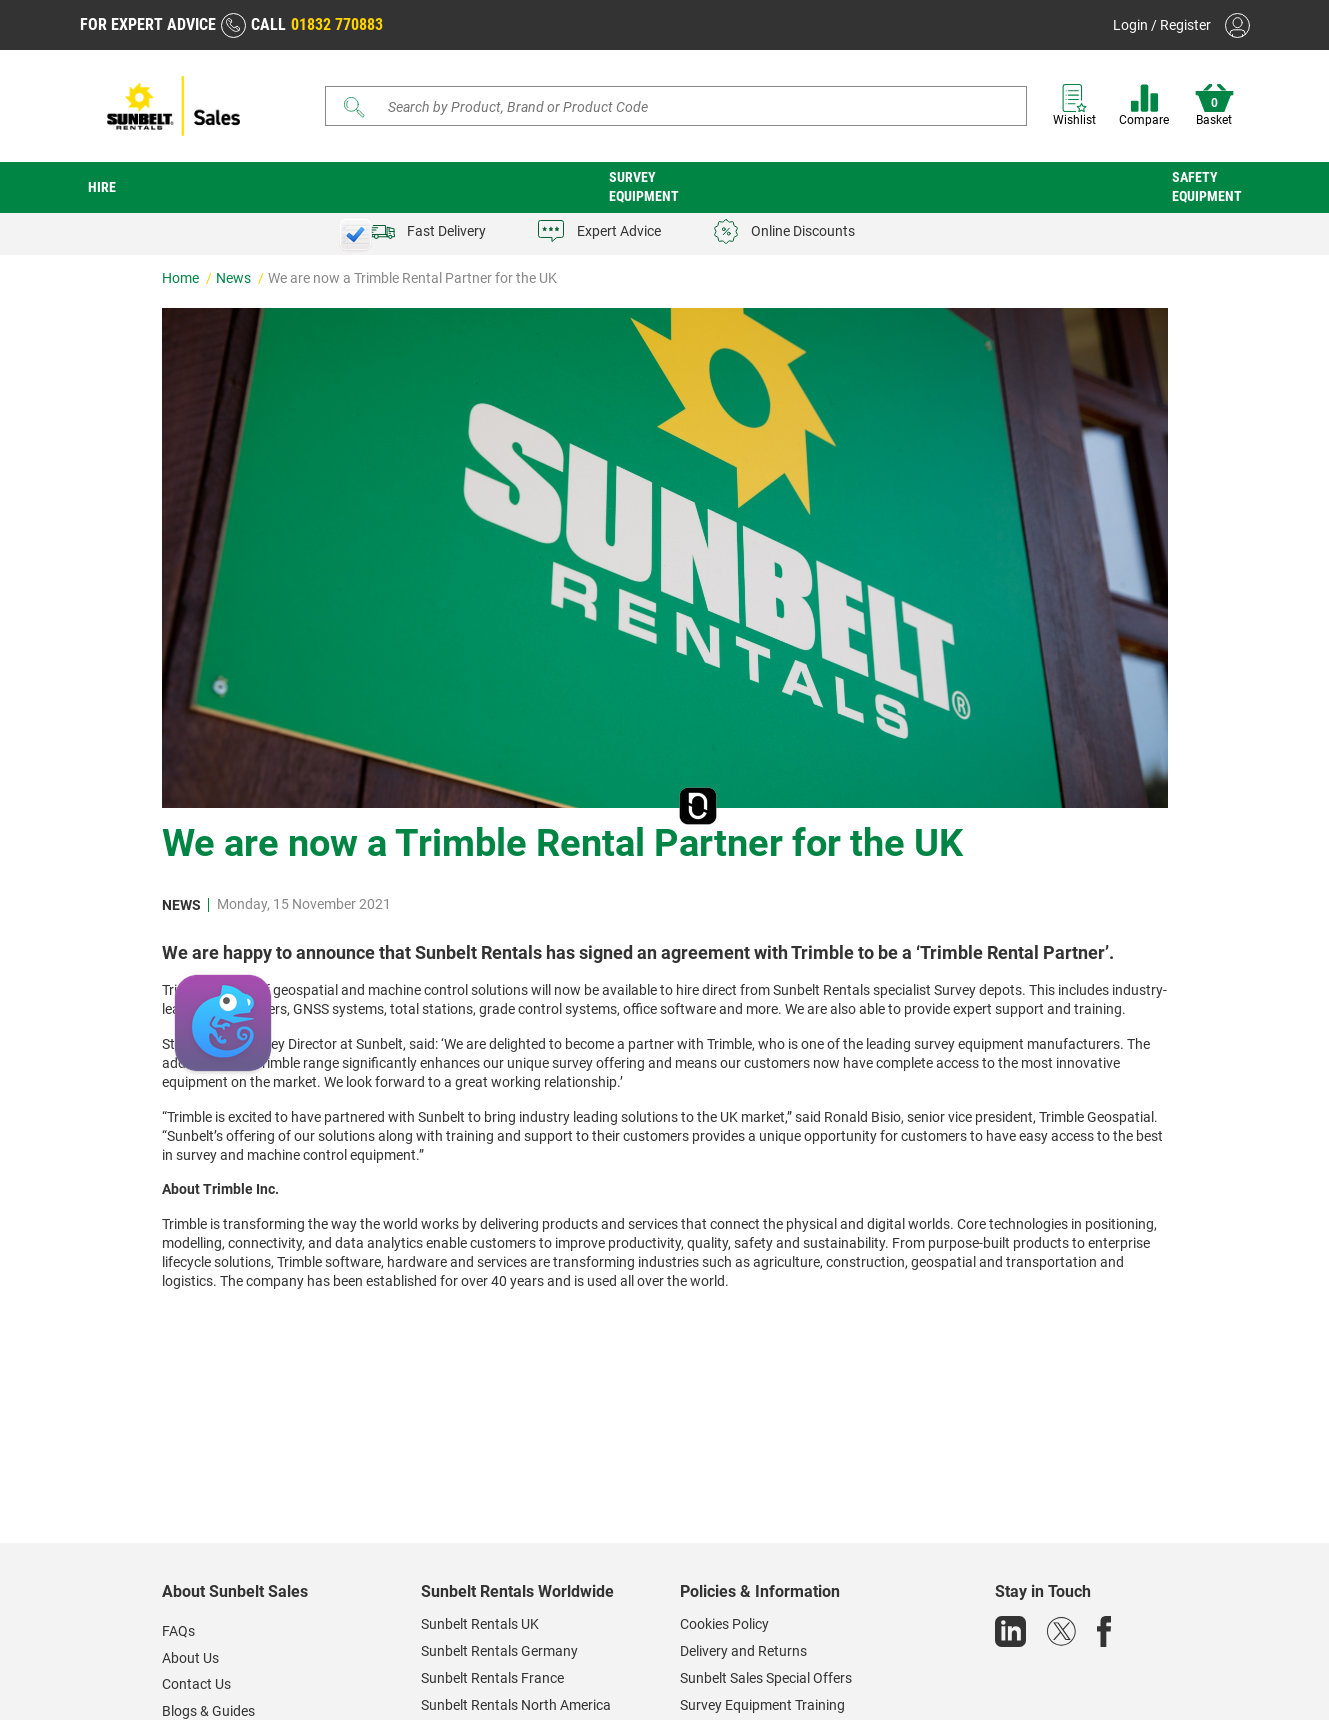 The image size is (1329, 1720). I want to click on open gns3 network simulation software, so click(223, 1023).